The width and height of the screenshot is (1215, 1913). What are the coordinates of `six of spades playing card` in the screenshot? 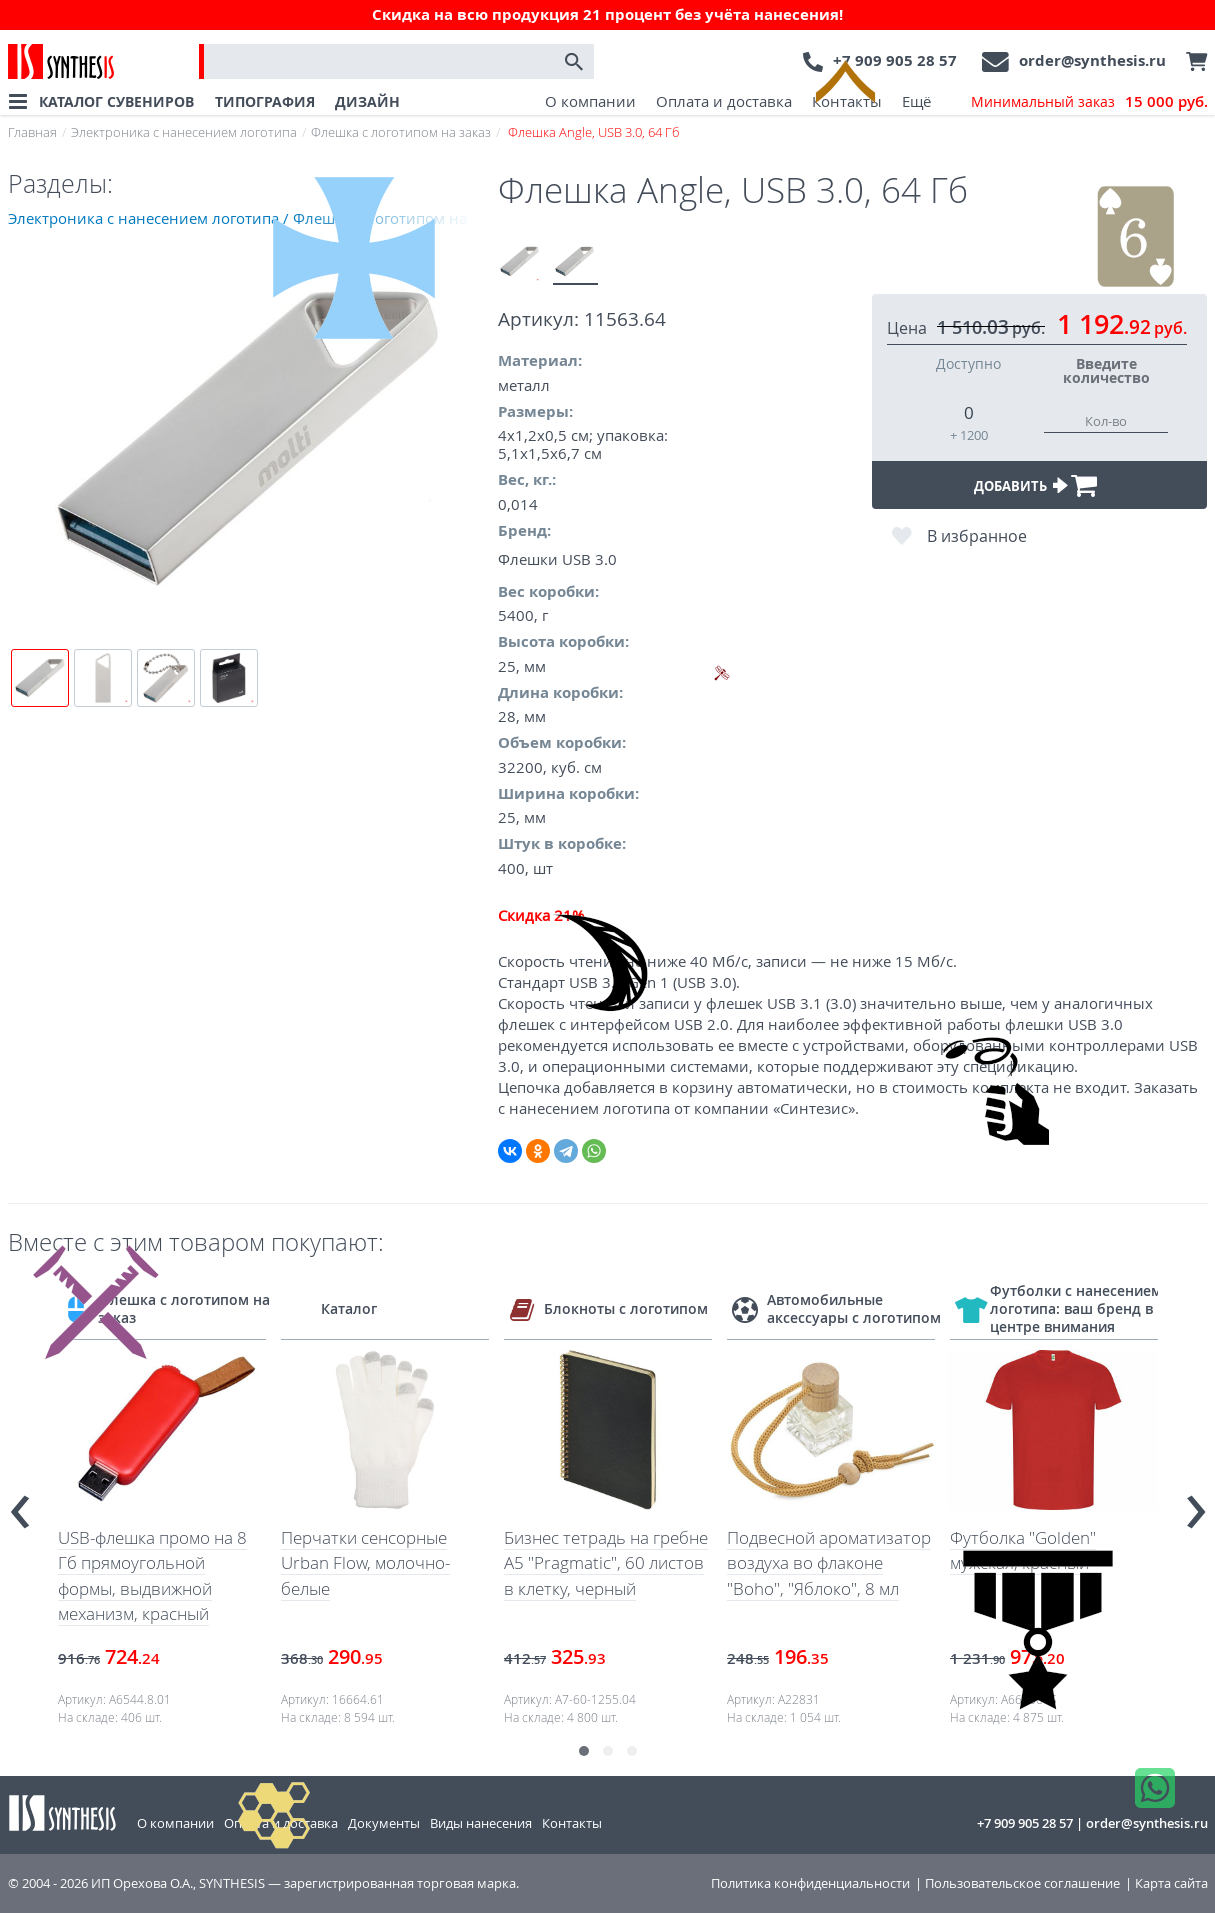 It's located at (1135, 236).